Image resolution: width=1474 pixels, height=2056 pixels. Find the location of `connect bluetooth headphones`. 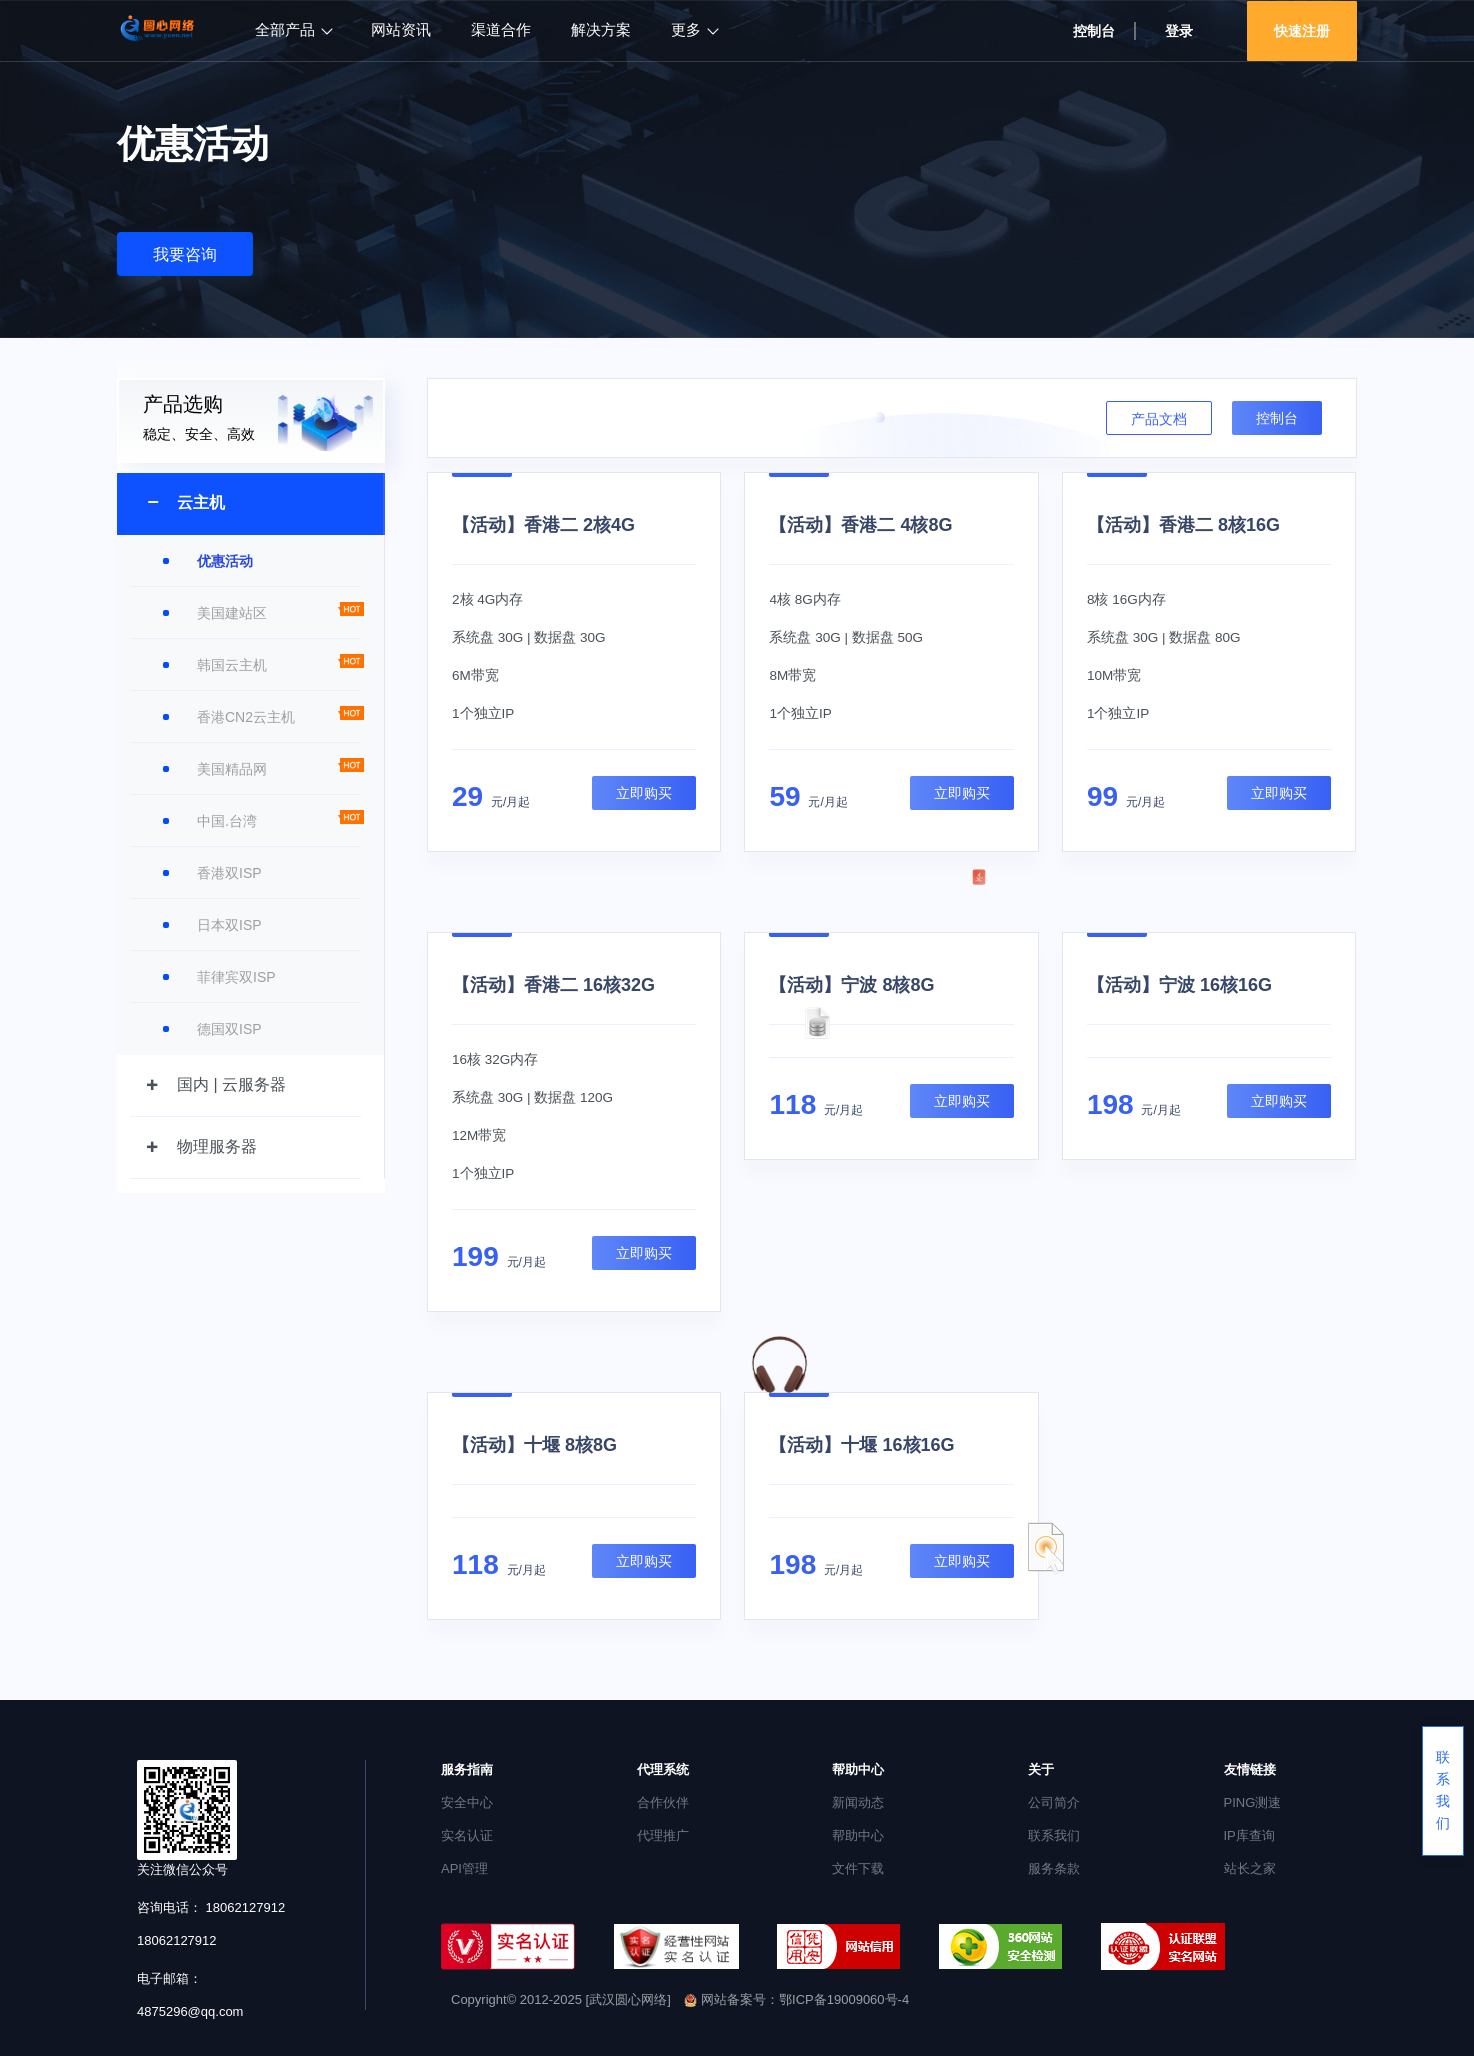

connect bluetooth headphones is located at coordinates (779, 1365).